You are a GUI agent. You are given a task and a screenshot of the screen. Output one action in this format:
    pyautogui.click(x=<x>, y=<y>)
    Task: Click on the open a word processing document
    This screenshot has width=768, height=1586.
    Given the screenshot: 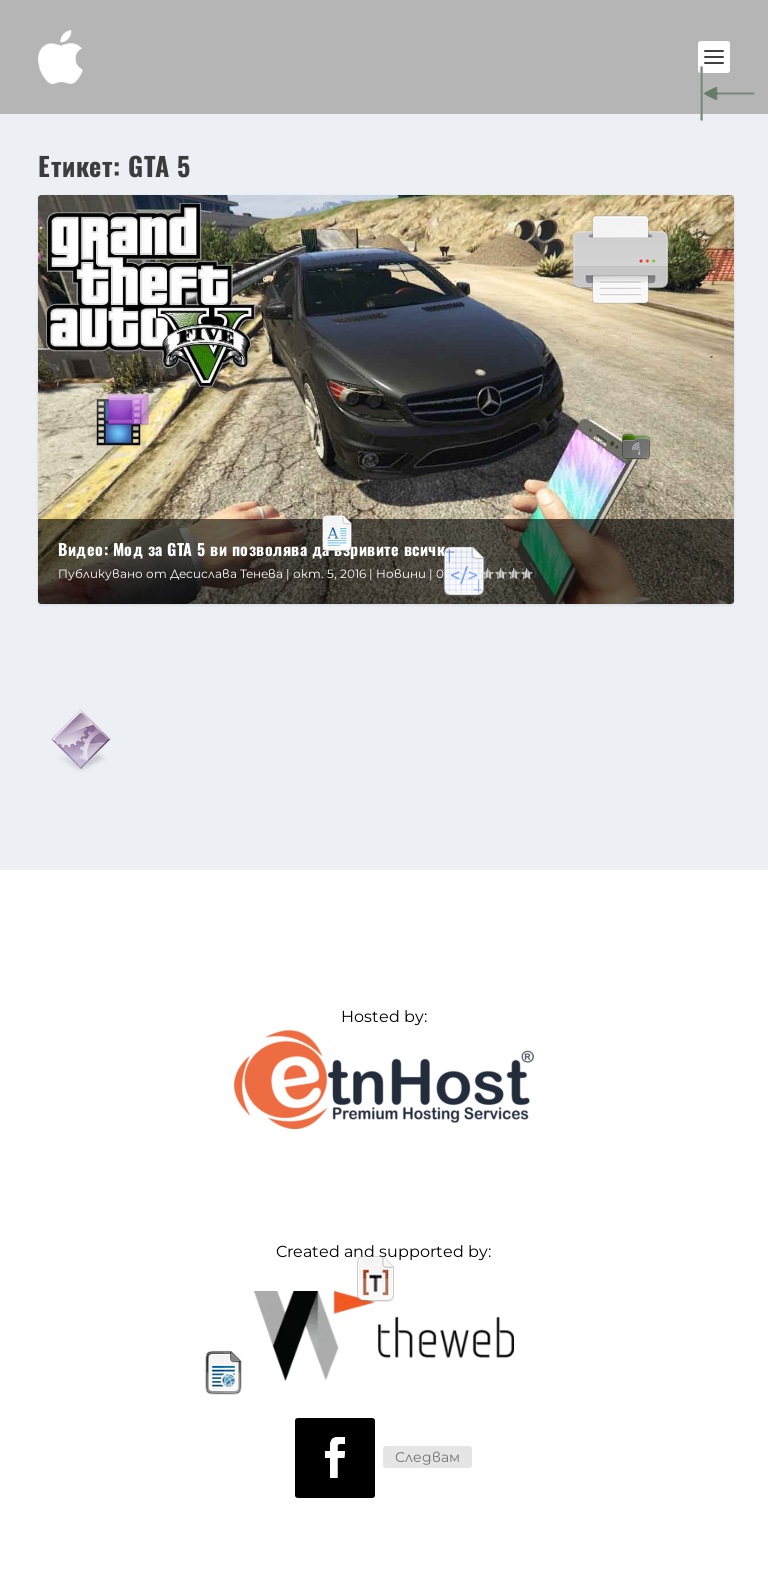 What is the action you would take?
    pyautogui.click(x=337, y=533)
    